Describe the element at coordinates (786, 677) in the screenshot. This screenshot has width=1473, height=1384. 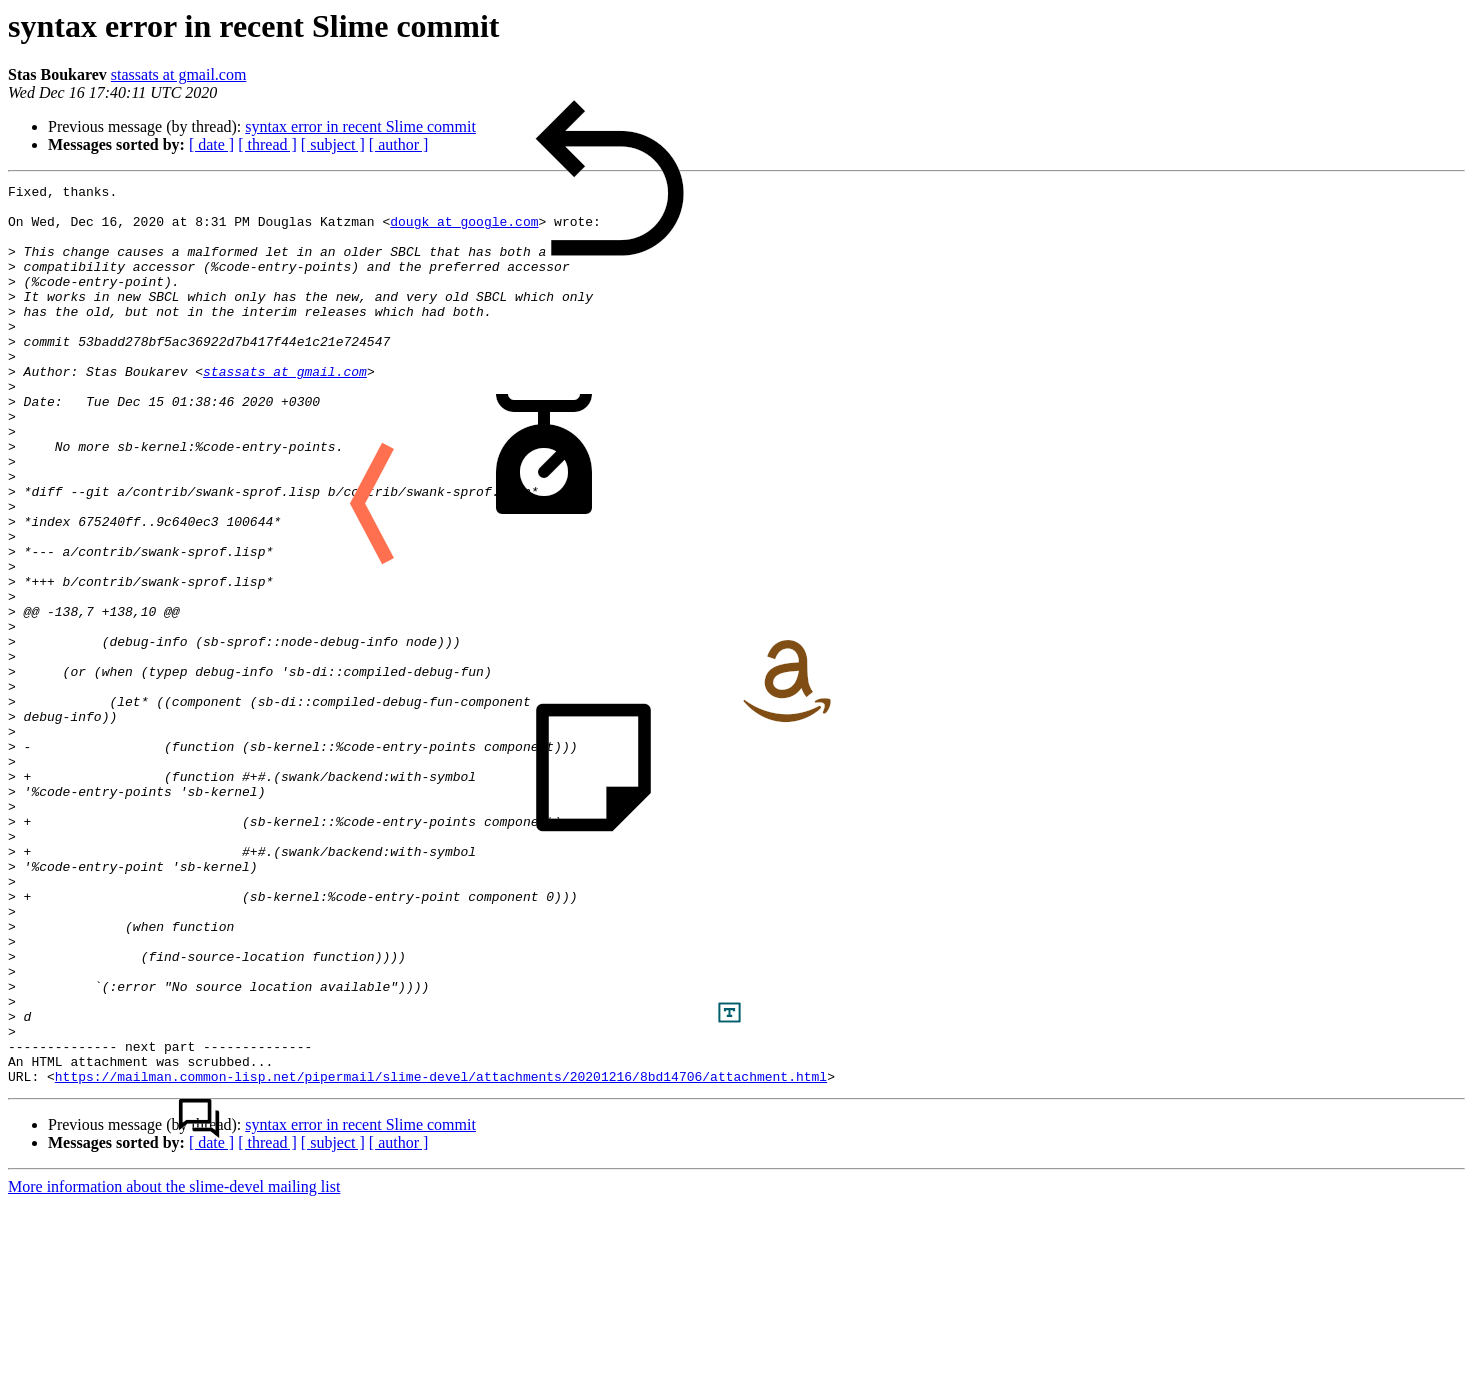
I see `open the Amazon app` at that location.